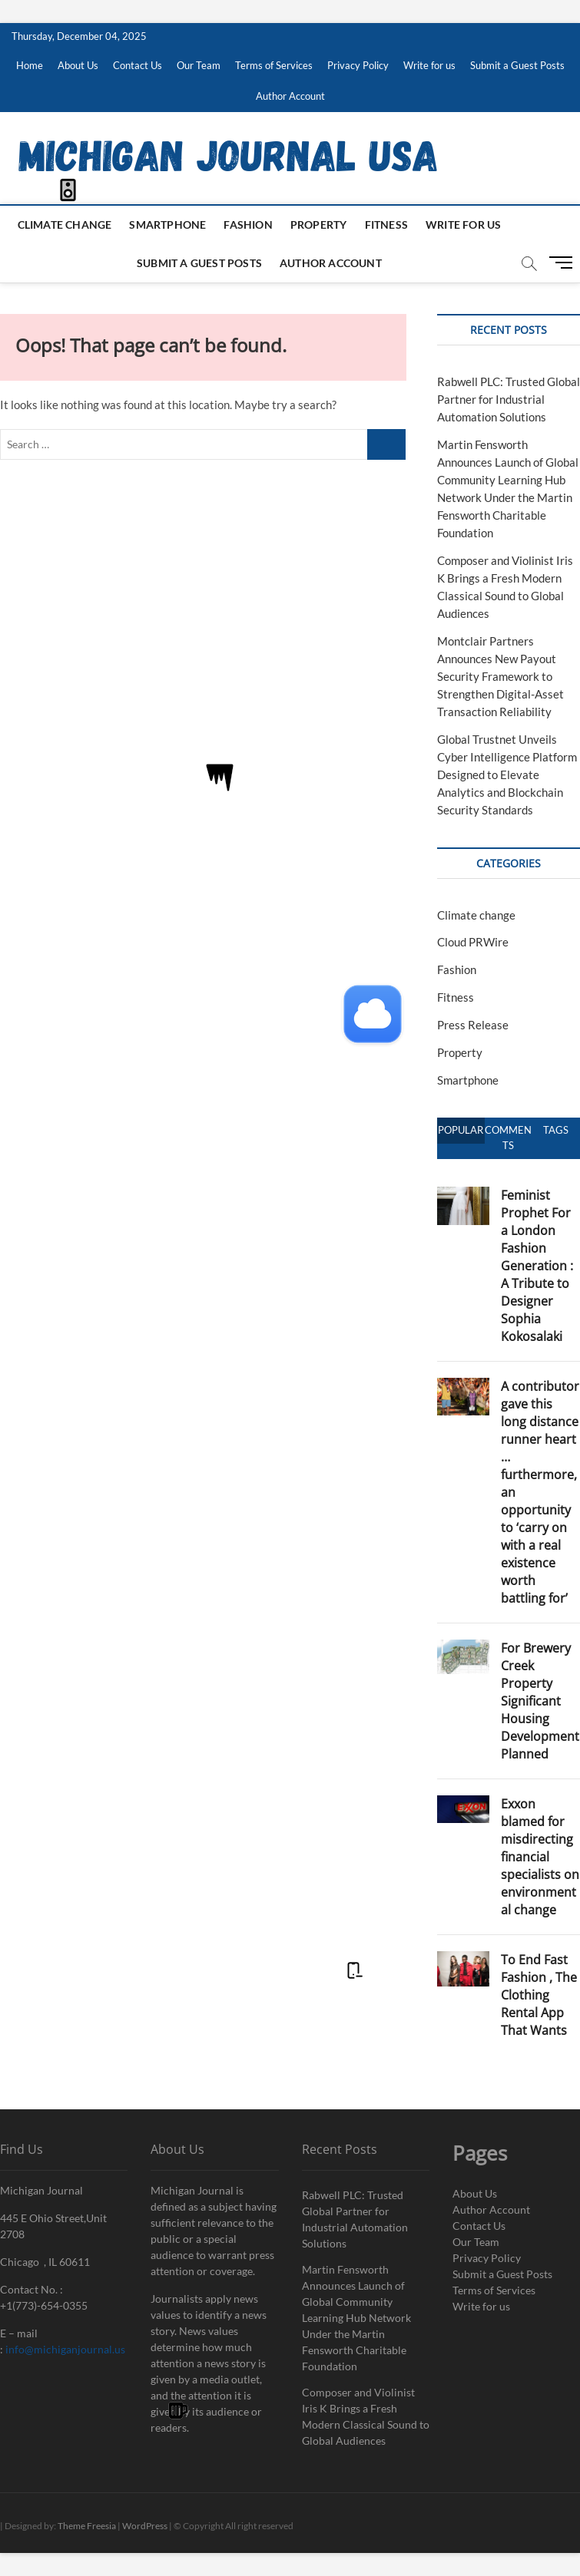 The height and width of the screenshot is (2576, 580). What do you see at coordinates (373, 1014) in the screenshot?
I see `access cloud storage or services` at bounding box center [373, 1014].